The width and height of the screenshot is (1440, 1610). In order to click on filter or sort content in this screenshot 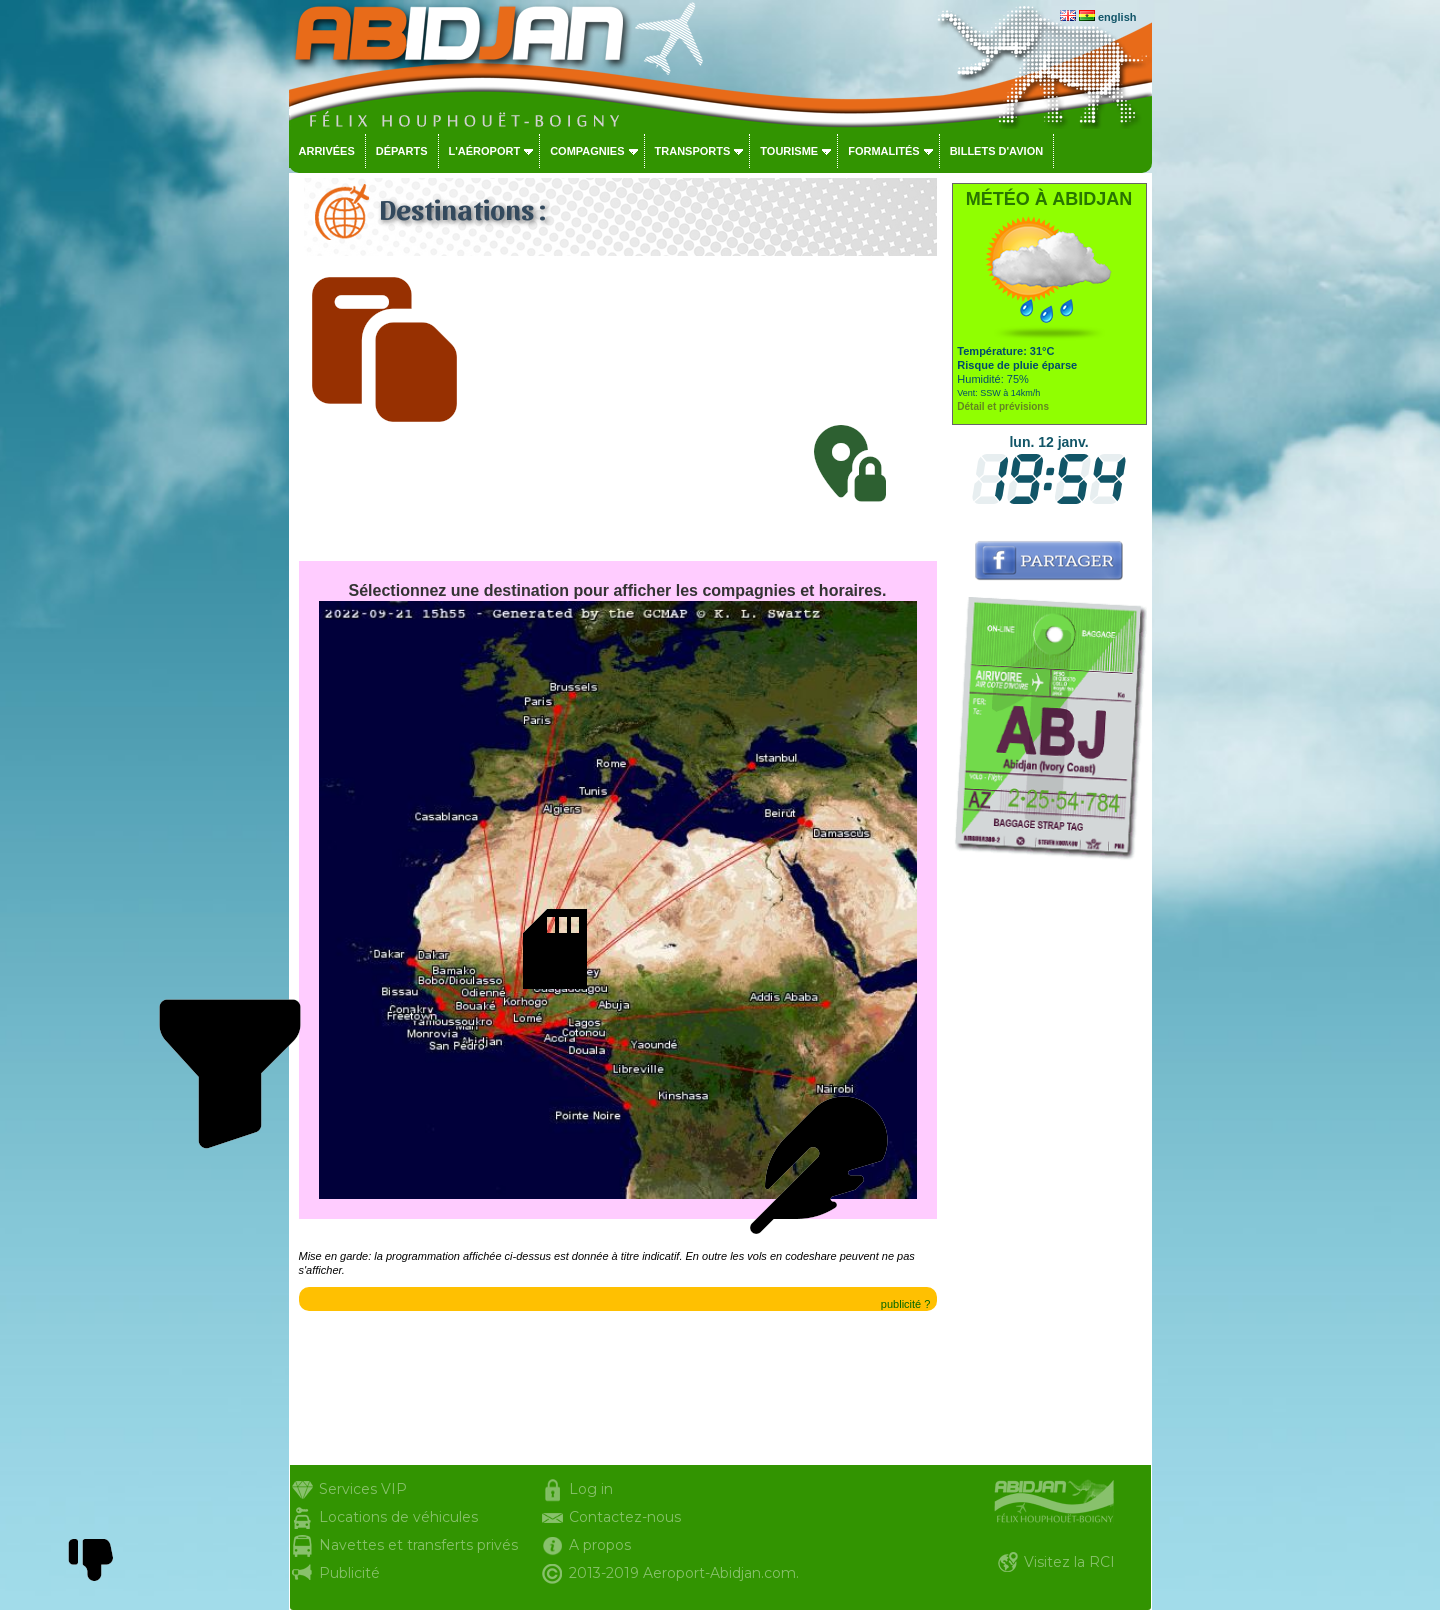, I will do `click(230, 1070)`.